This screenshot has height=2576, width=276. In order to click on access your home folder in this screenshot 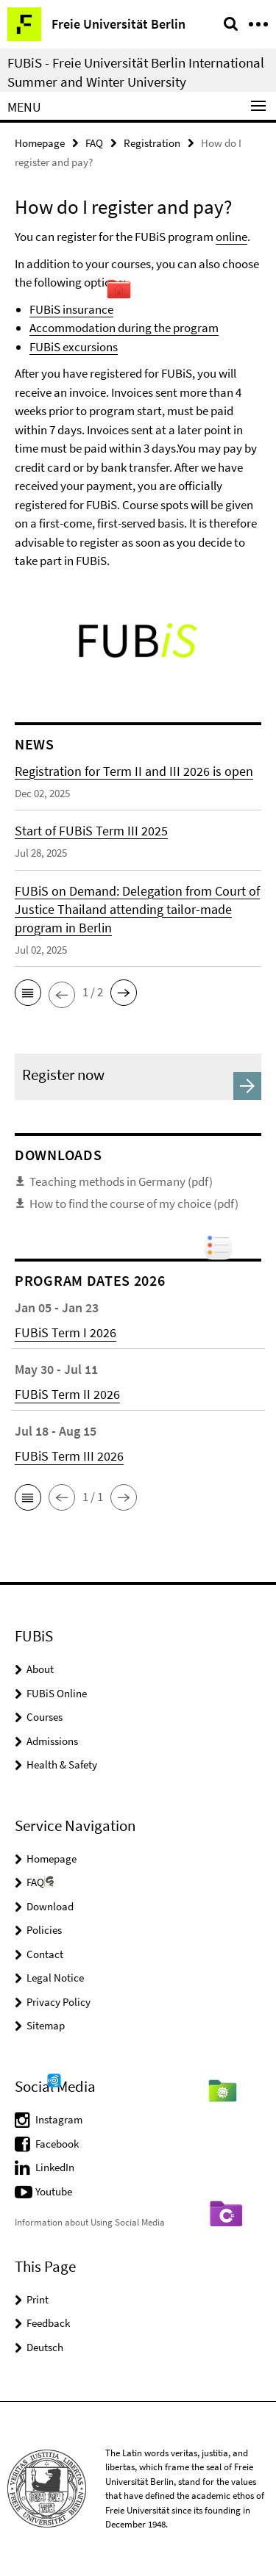, I will do `click(118, 289)`.